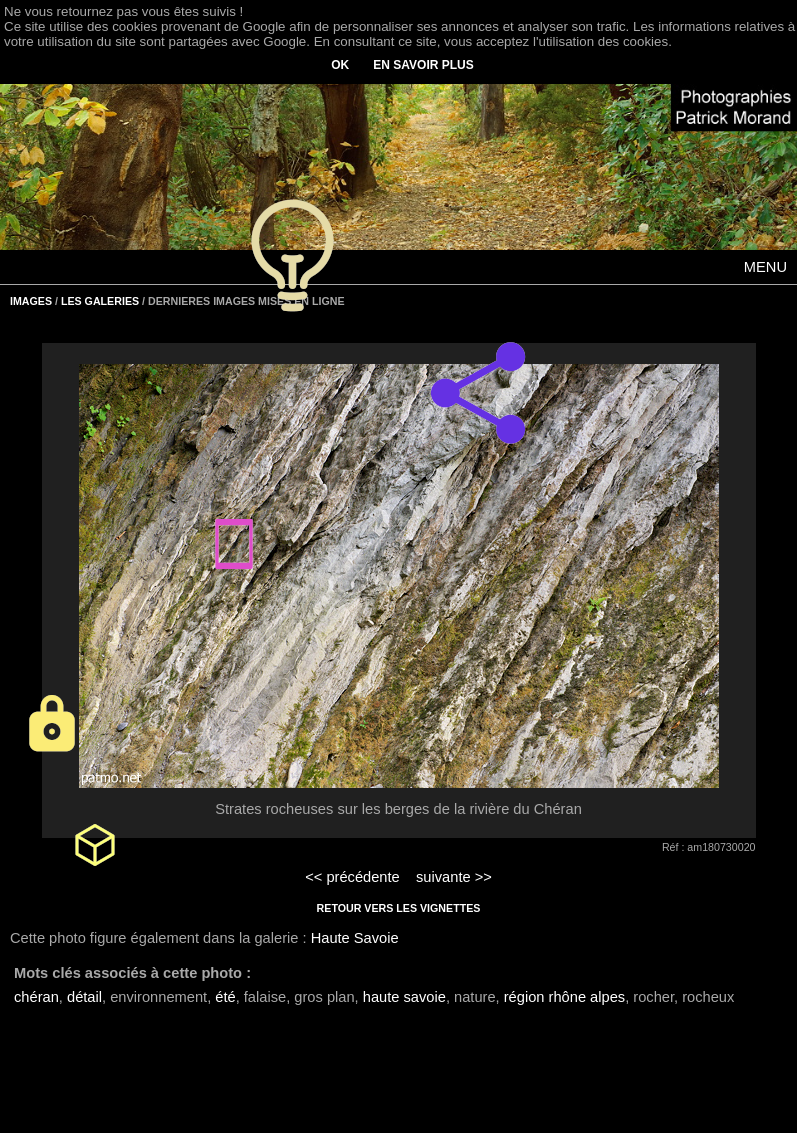  What do you see at coordinates (95, 845) in the screenshot?
I see `view 3D model or object` at bounding box center [95, 845].